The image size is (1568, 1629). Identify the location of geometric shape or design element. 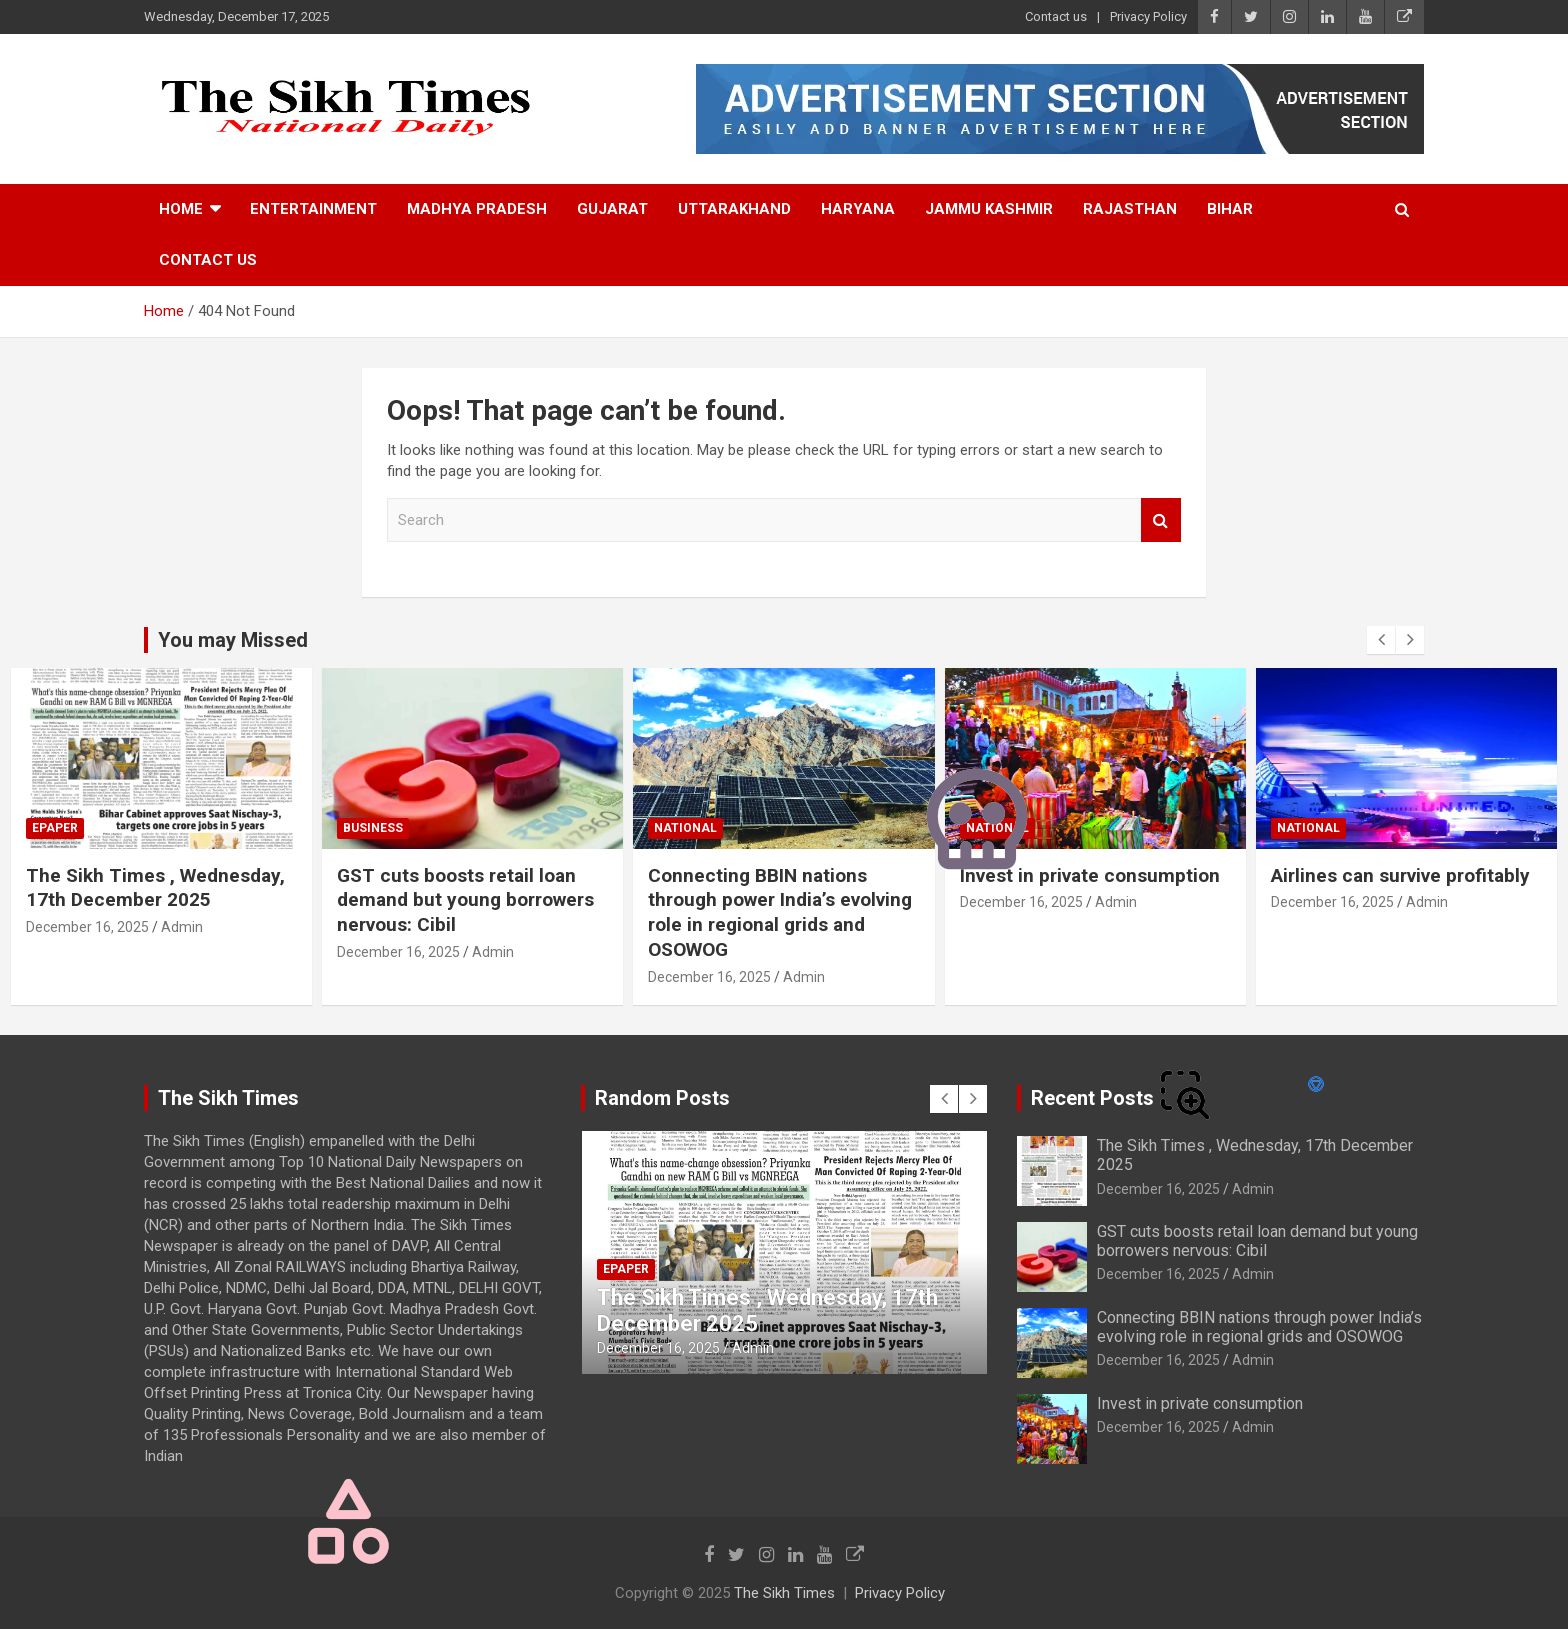
(1316, 1084).